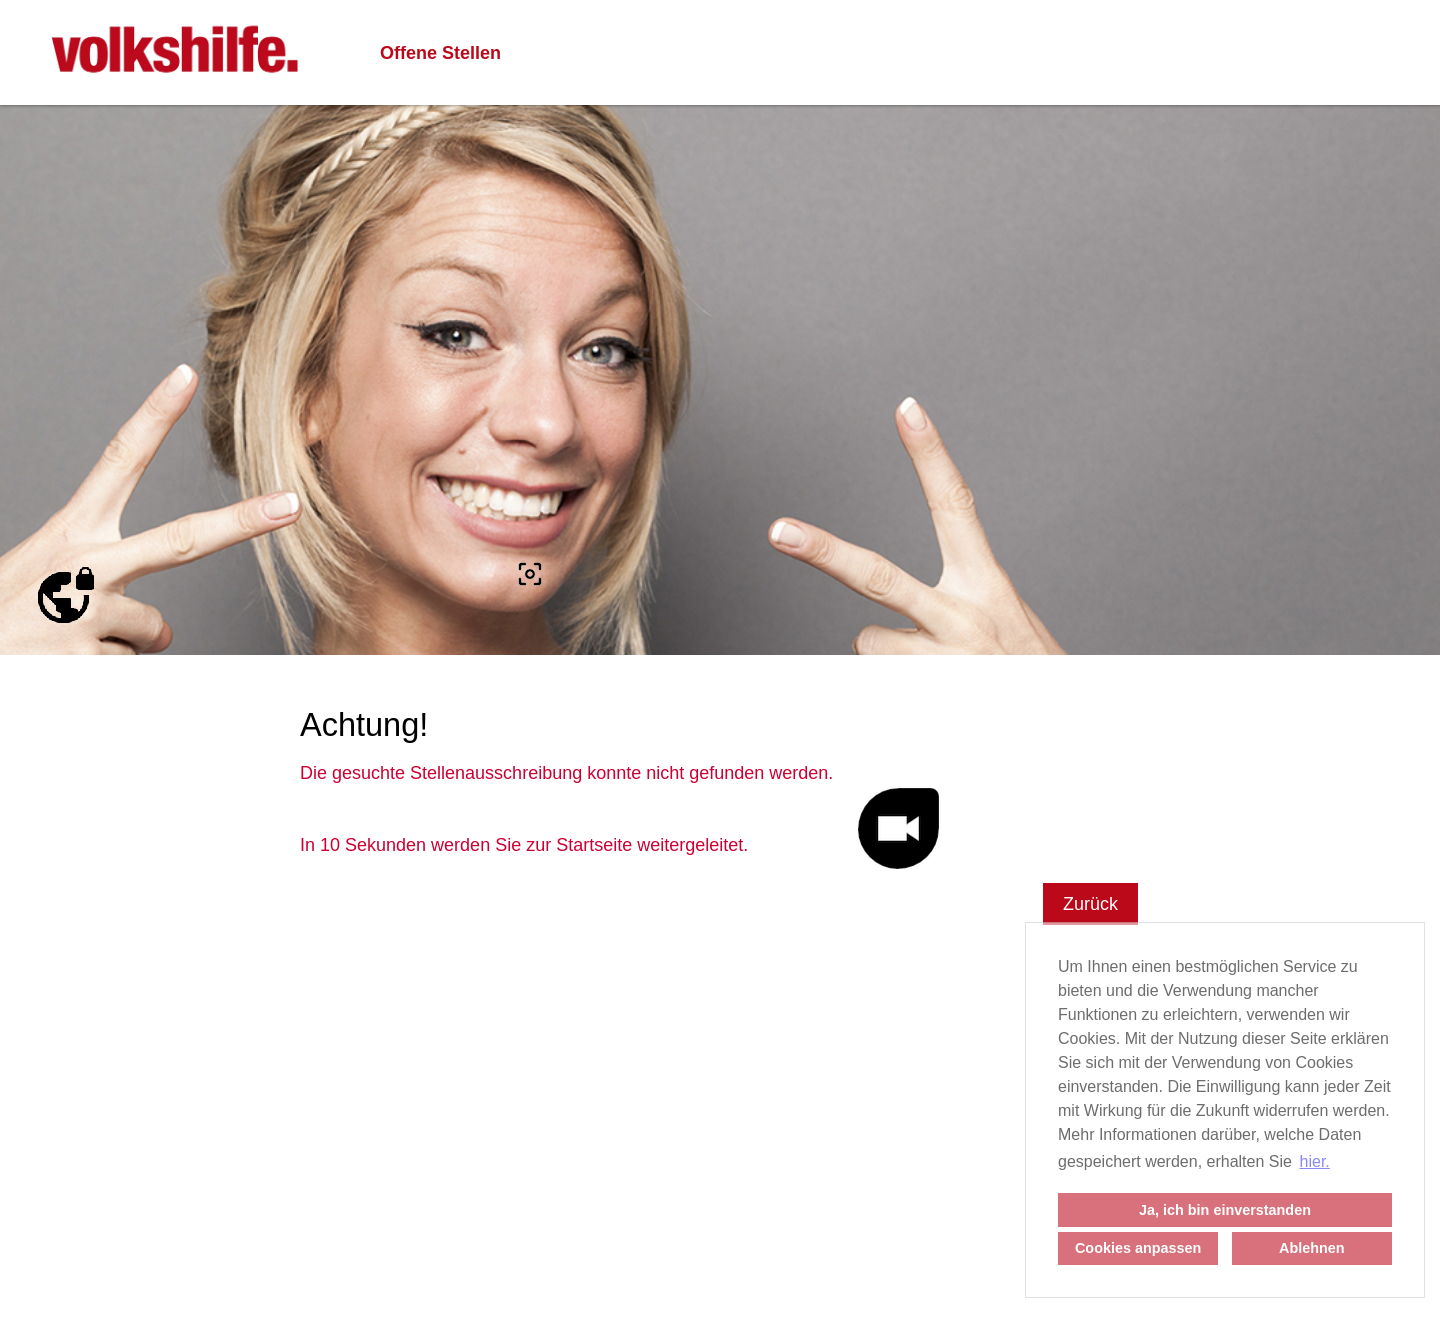 This screenshot has height=1343, width=1440. What do you see at coordinates (66, 595) in the screenshot?
I see `connect to a secure VPN network` at bounding box center [66, 595].